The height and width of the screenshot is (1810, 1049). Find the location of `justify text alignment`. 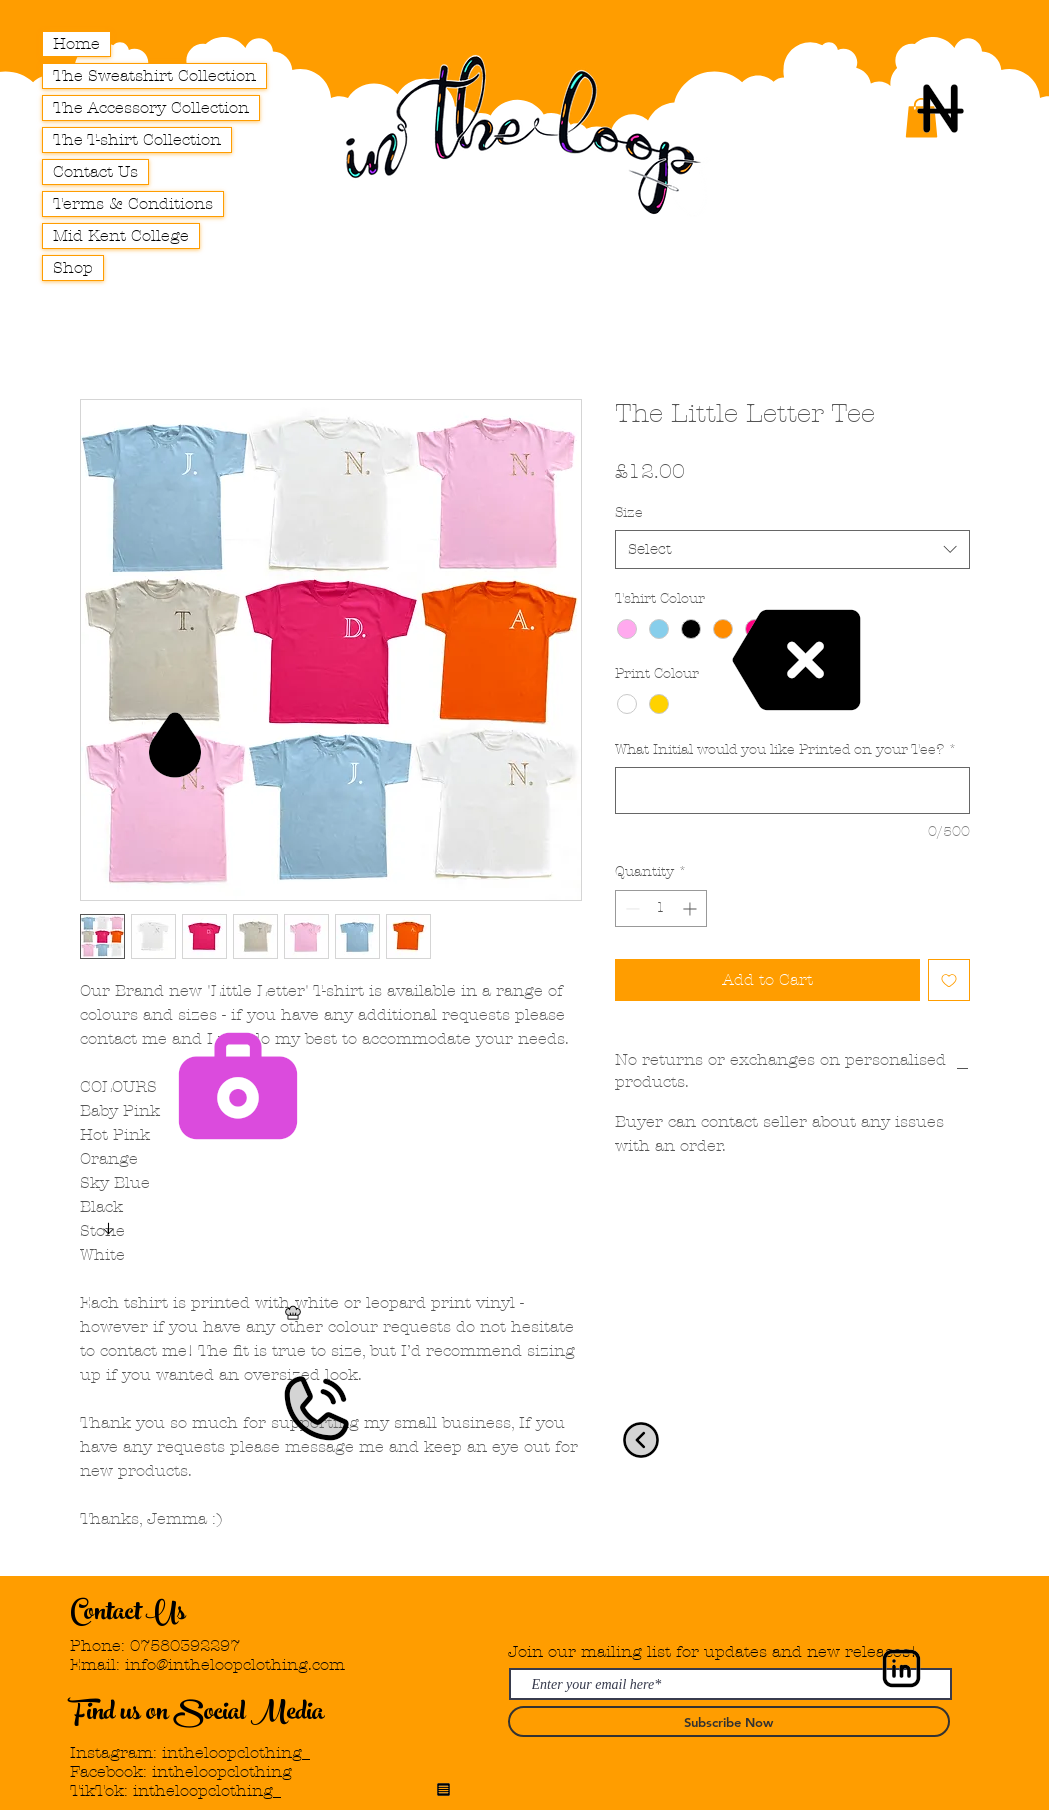

justify text alignment is located at coordinates (443, 1789).